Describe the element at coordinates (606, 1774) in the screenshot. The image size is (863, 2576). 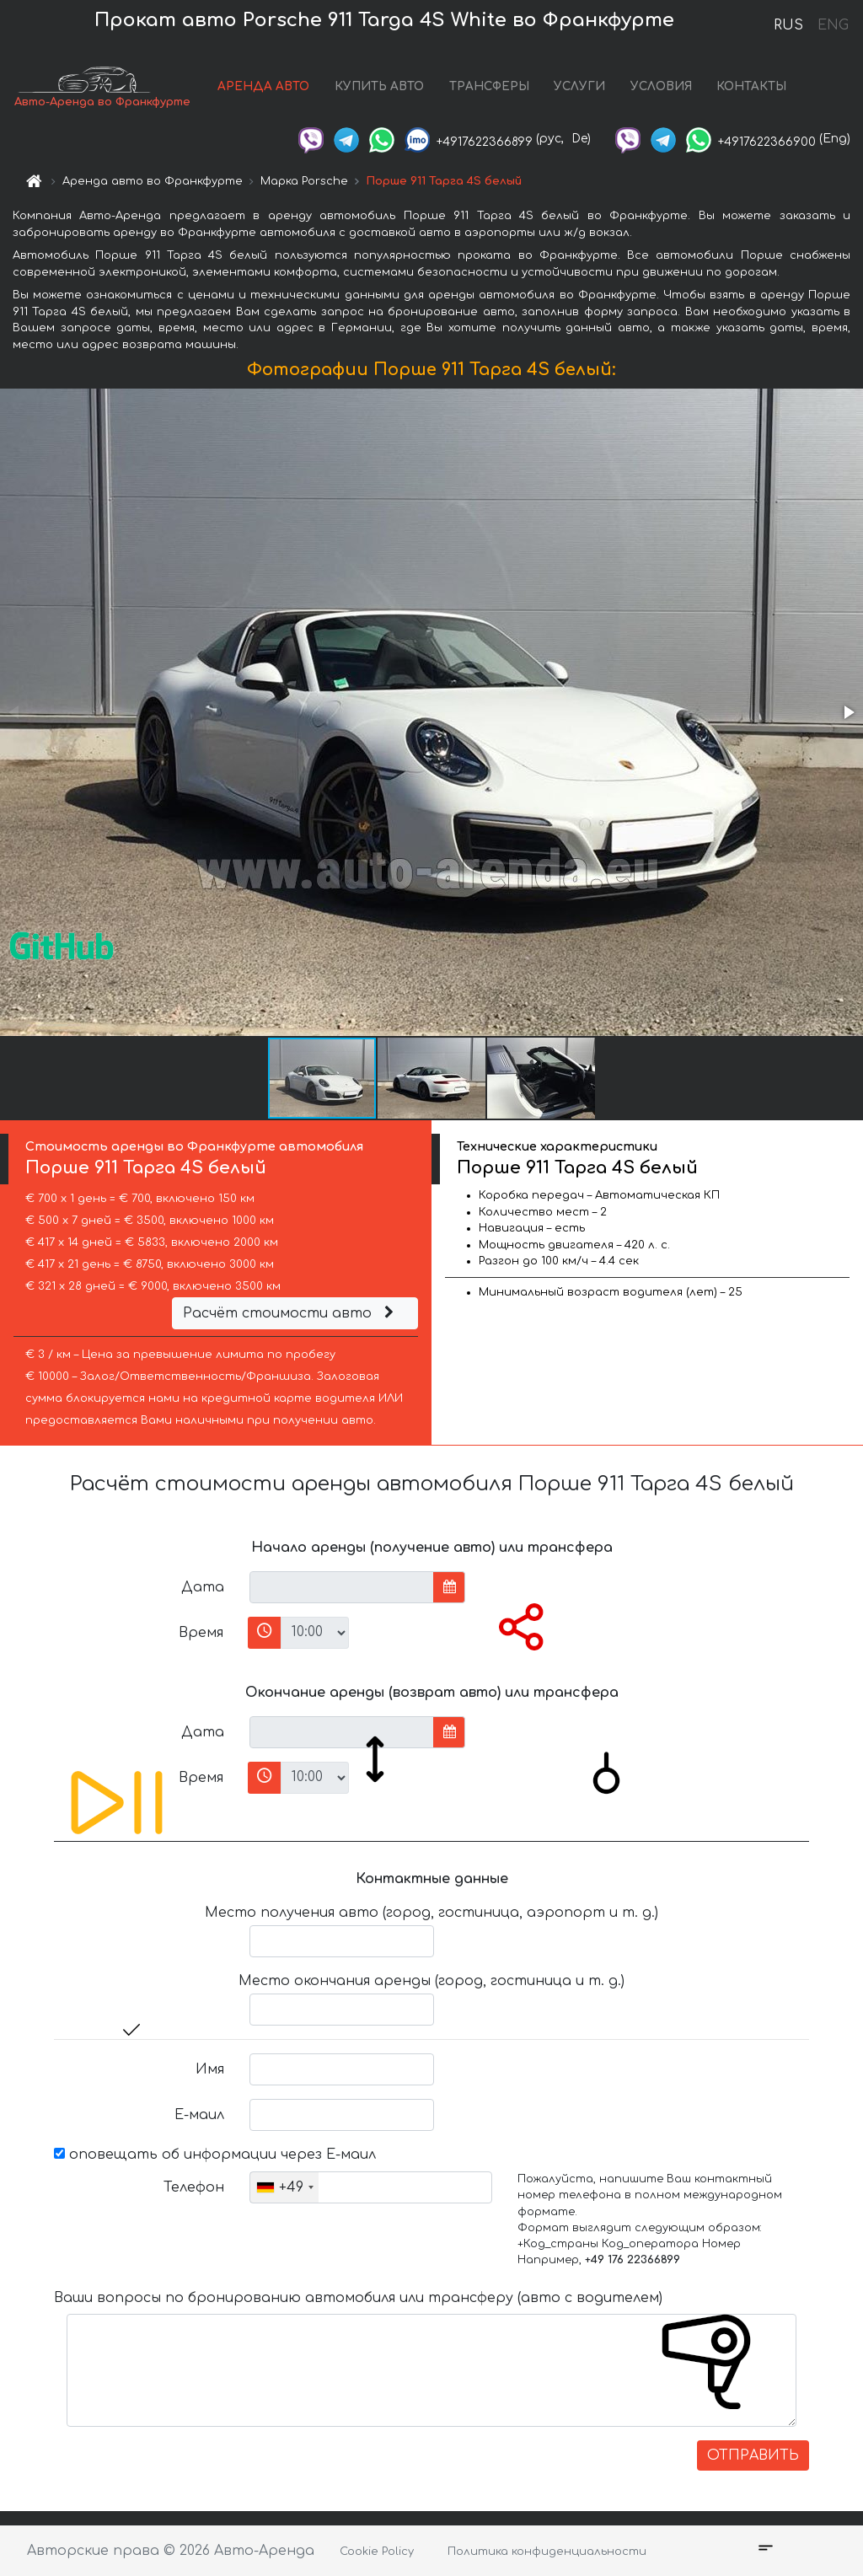
I see `select neutrois gender identity` at that location.